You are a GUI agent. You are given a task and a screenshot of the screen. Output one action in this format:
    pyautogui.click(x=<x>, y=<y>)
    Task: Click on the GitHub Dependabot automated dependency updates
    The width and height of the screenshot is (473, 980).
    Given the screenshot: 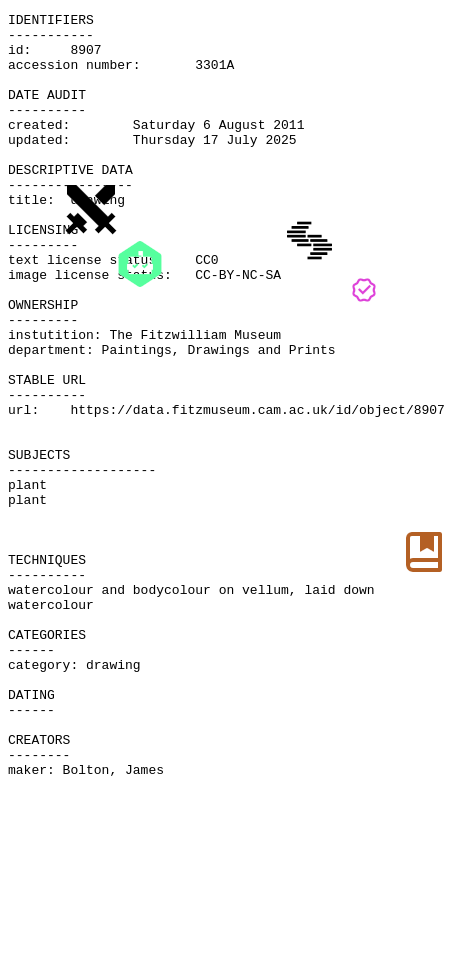 What is the action you would take?
    pyautogui.click(x=140, y=264)
    